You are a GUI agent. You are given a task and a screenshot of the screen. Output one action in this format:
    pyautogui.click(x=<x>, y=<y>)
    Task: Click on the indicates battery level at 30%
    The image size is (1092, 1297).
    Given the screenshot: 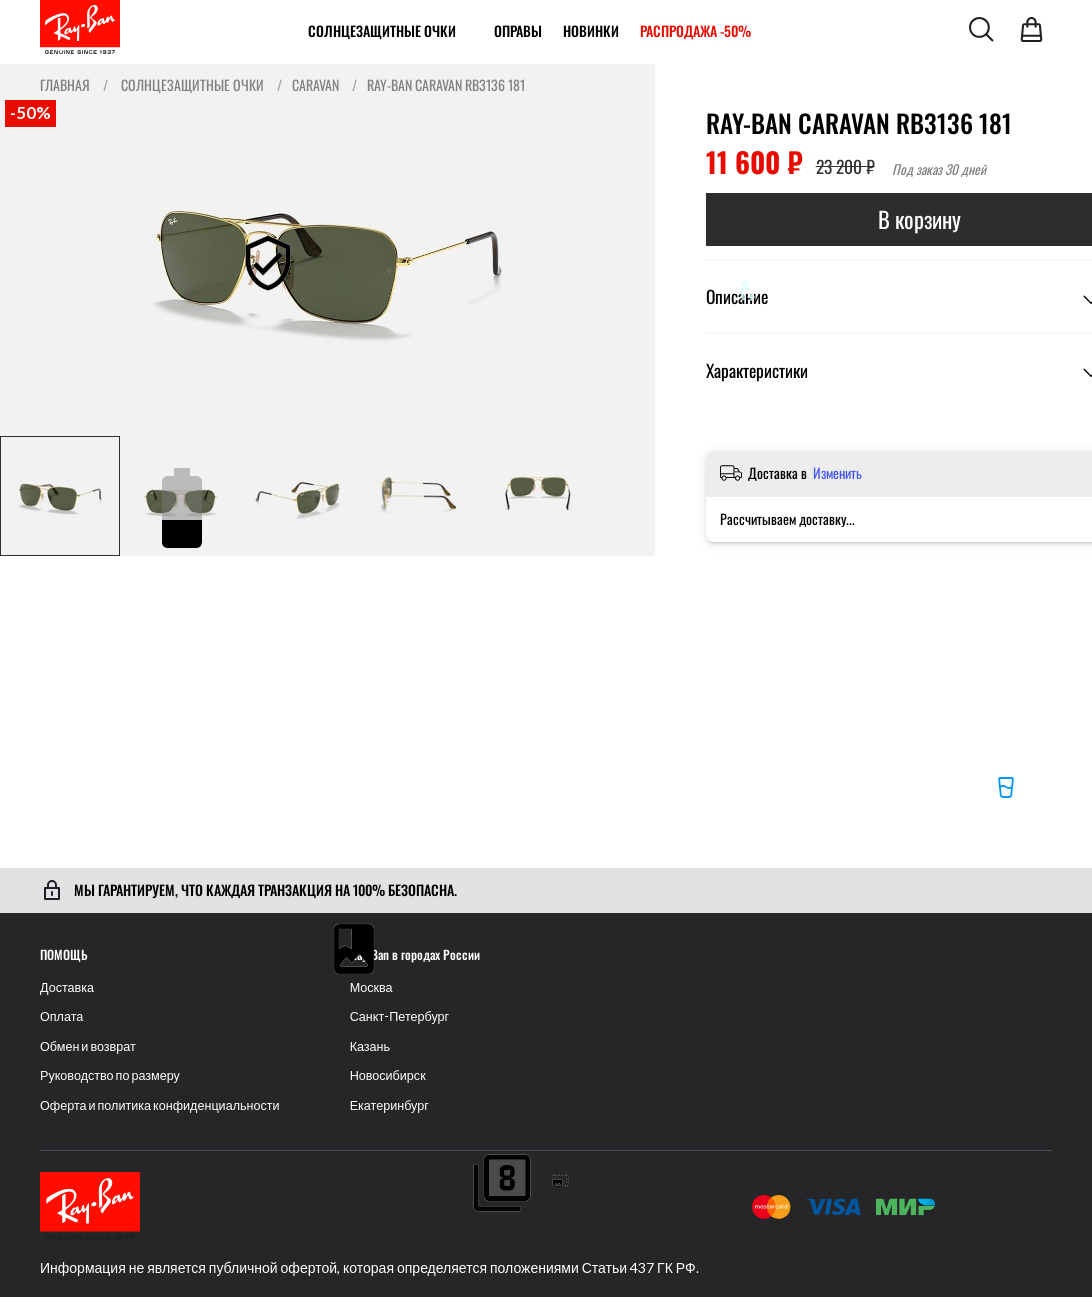 What is the action you would take?
    pyautogui.click(x=182, y=508)
    